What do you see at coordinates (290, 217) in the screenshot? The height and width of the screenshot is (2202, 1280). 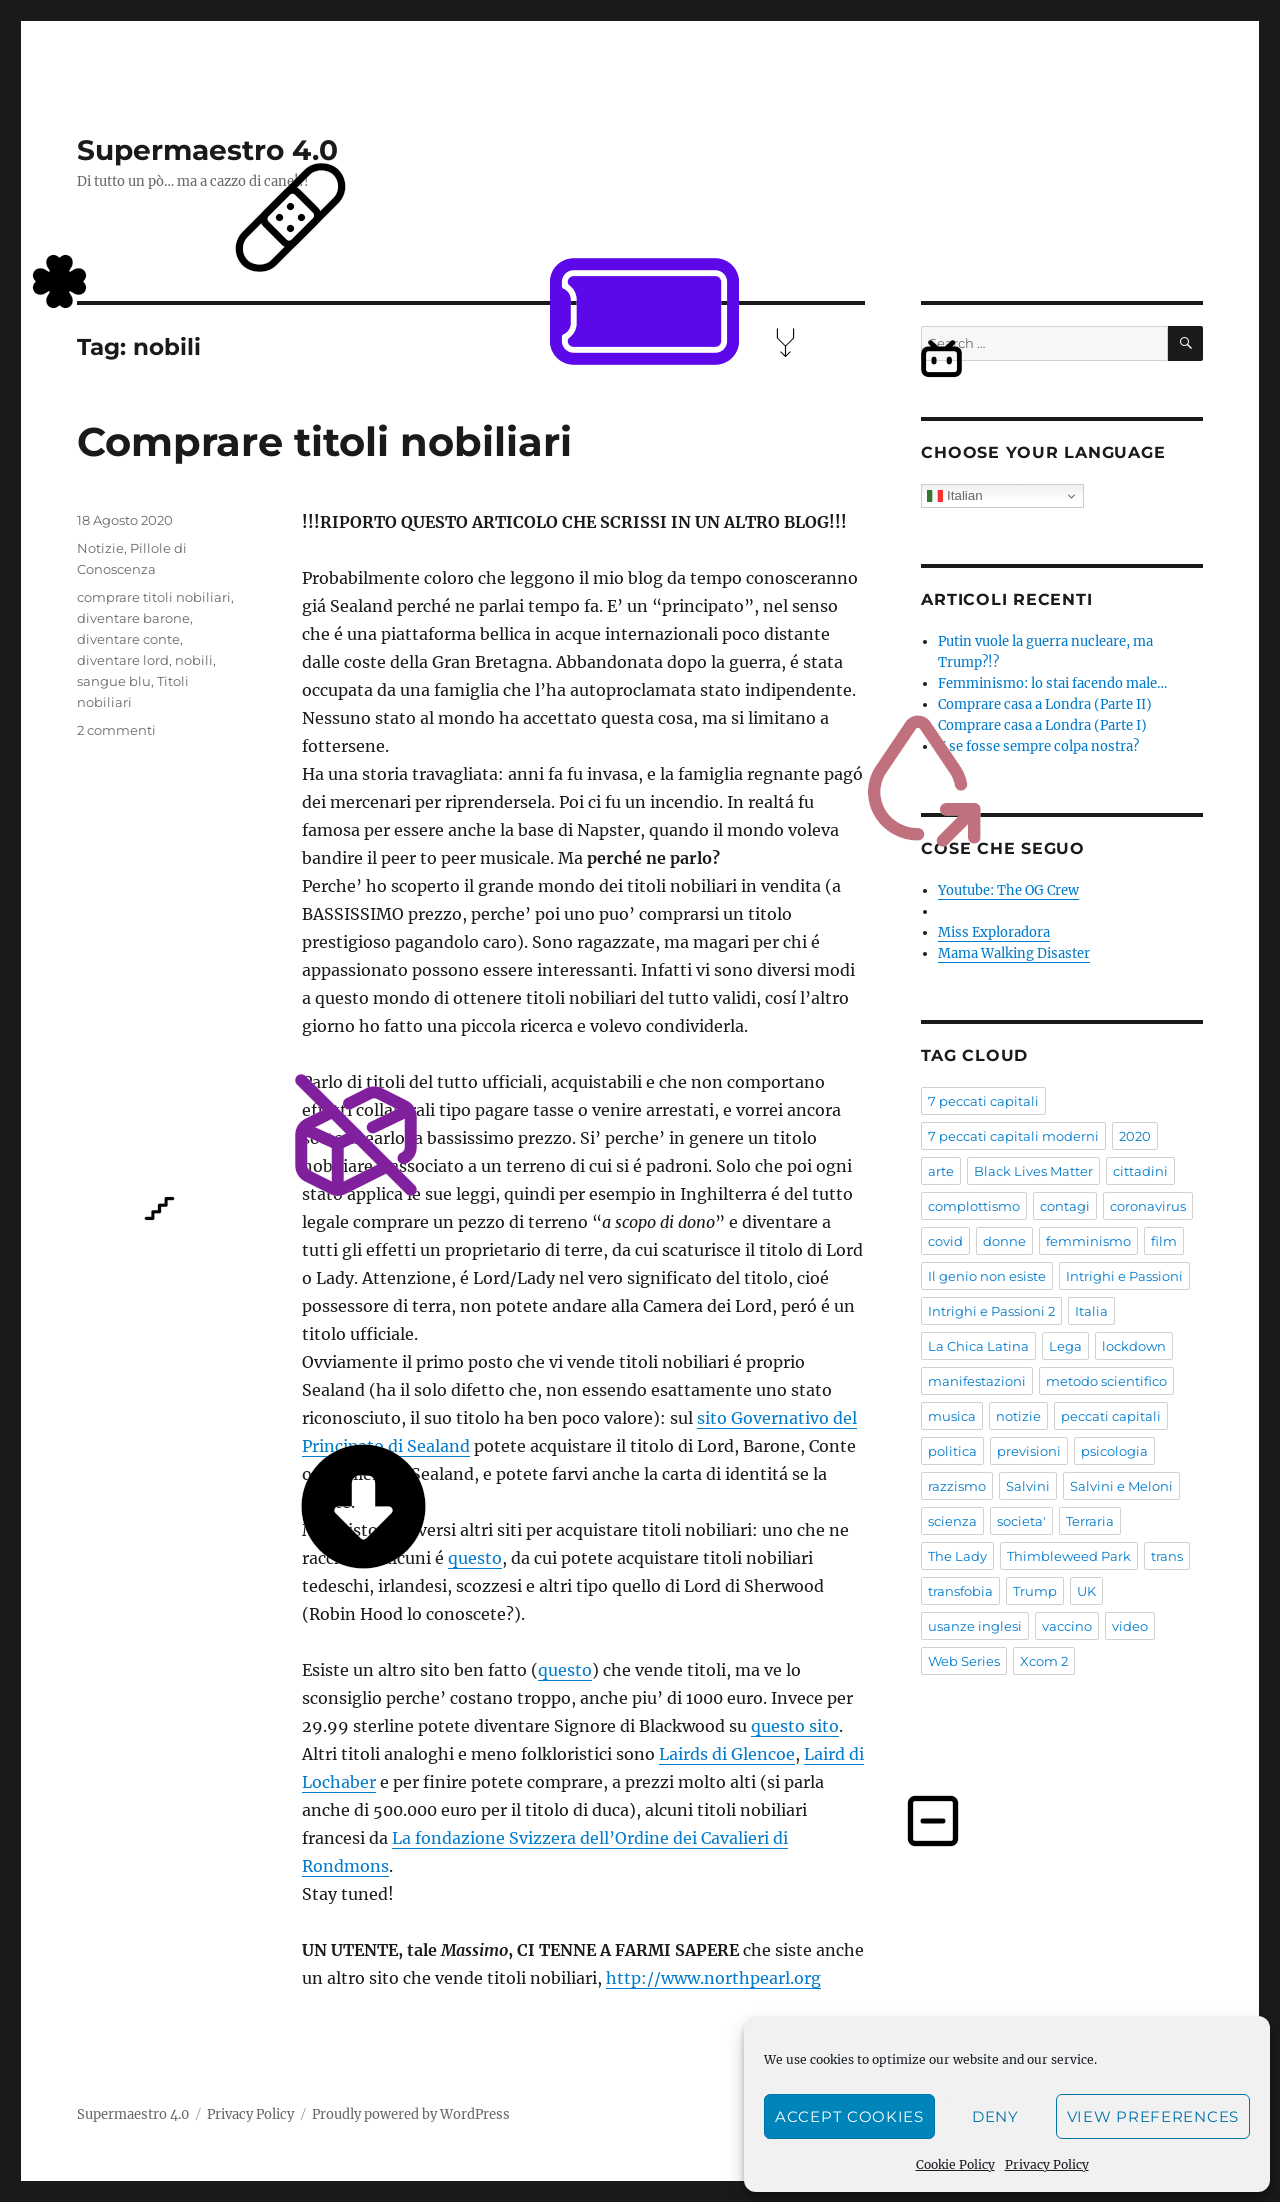 I see `access first aid or medical information` at bounding box center [290, 217].